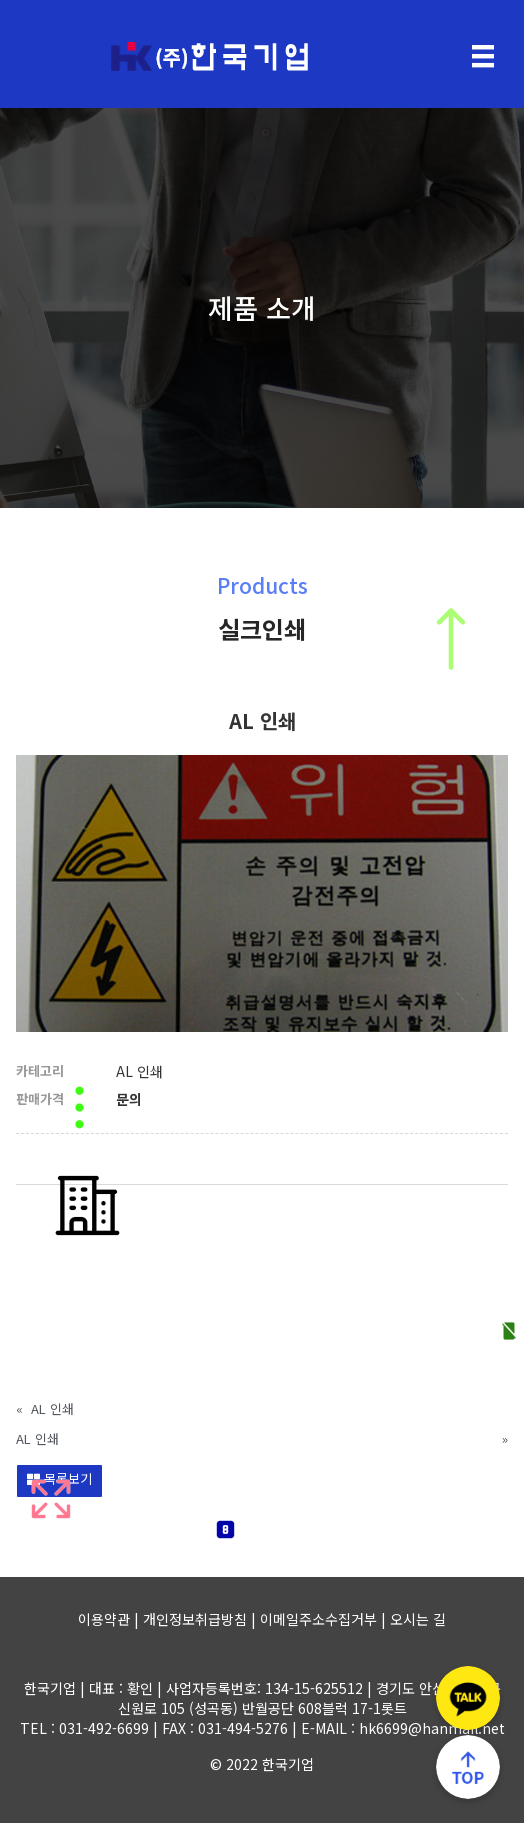  What do you see at coordinates (79, 1107) in the screenshot?
I see `open more options menu` at bounding box center [79, 1107].